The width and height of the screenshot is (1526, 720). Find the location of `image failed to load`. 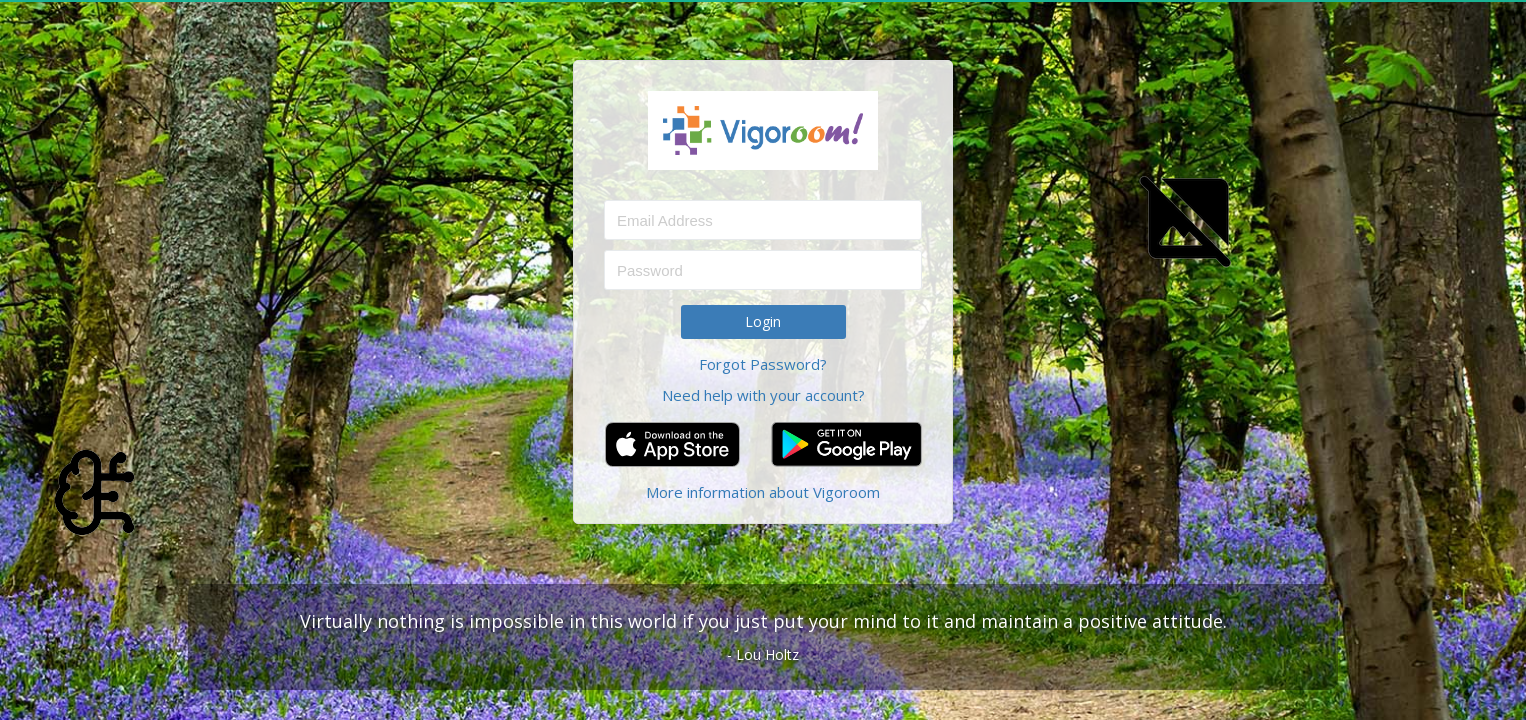

image failed to load is located at coordinates (1188, 218).